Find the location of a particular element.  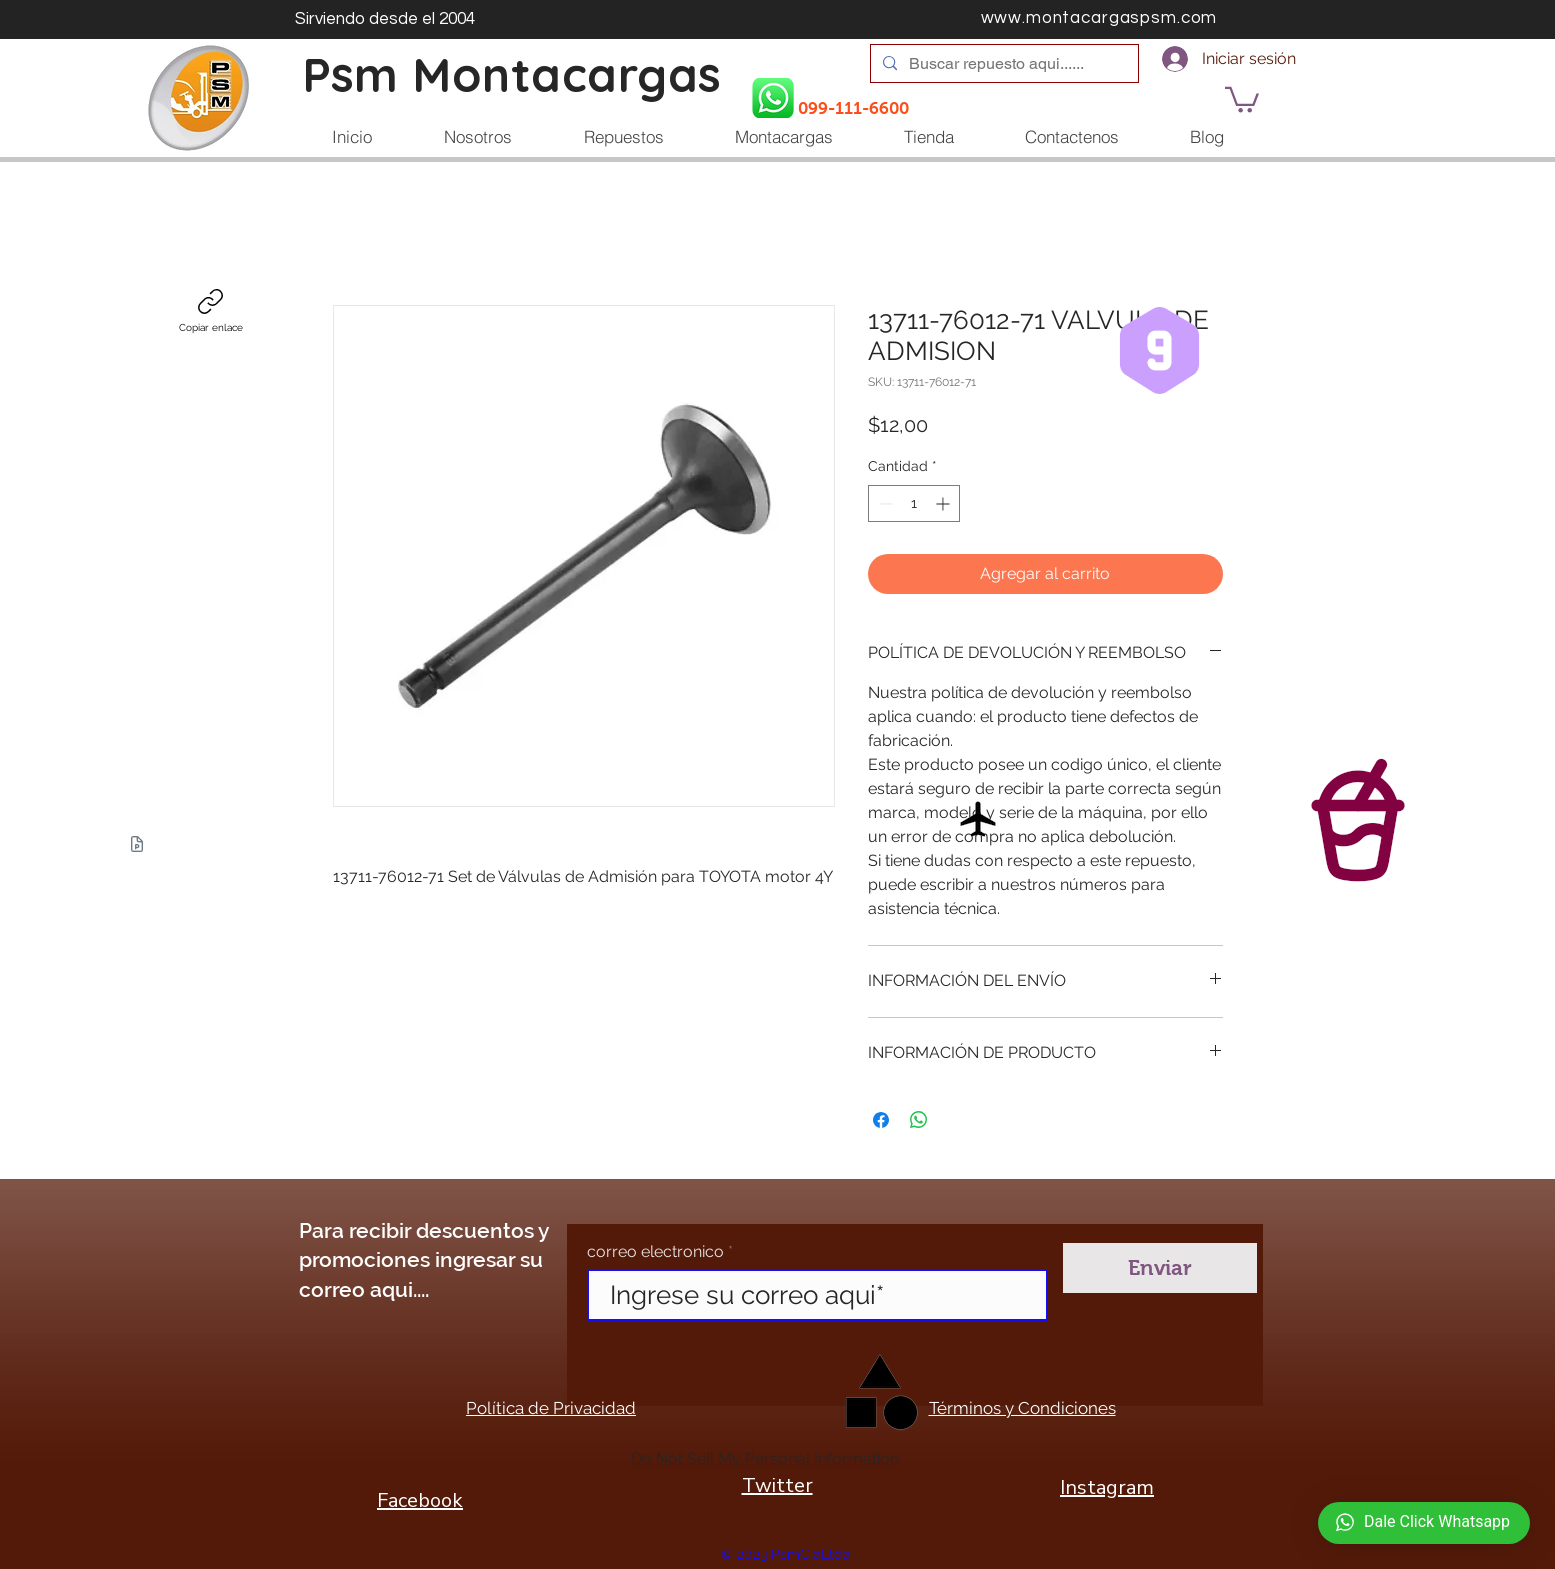

order bubble tea or drinks is located at coordinates (1358, 823).